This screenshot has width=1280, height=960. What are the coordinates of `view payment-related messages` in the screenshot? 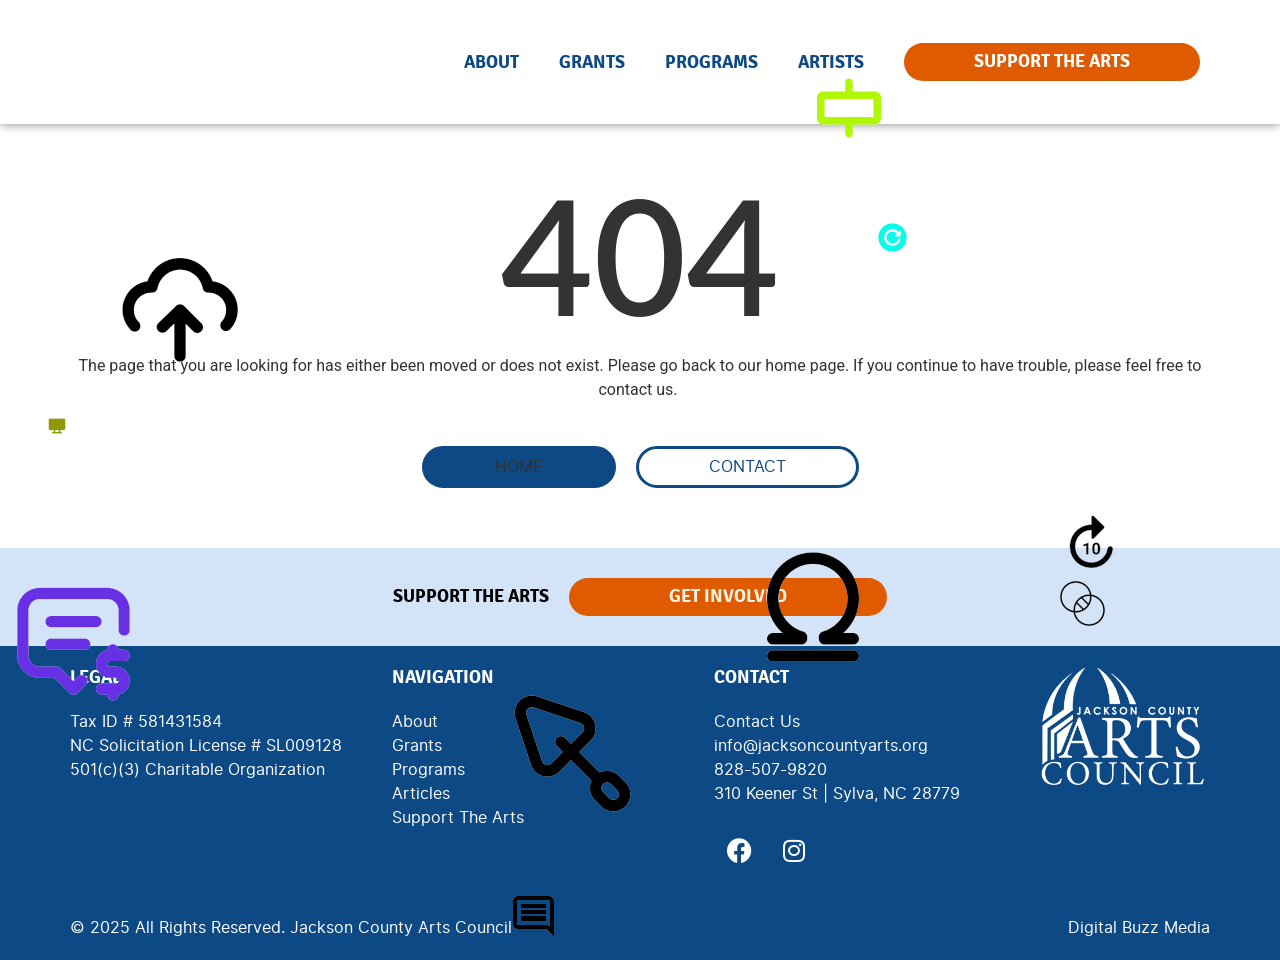 It's located at (73, 638).